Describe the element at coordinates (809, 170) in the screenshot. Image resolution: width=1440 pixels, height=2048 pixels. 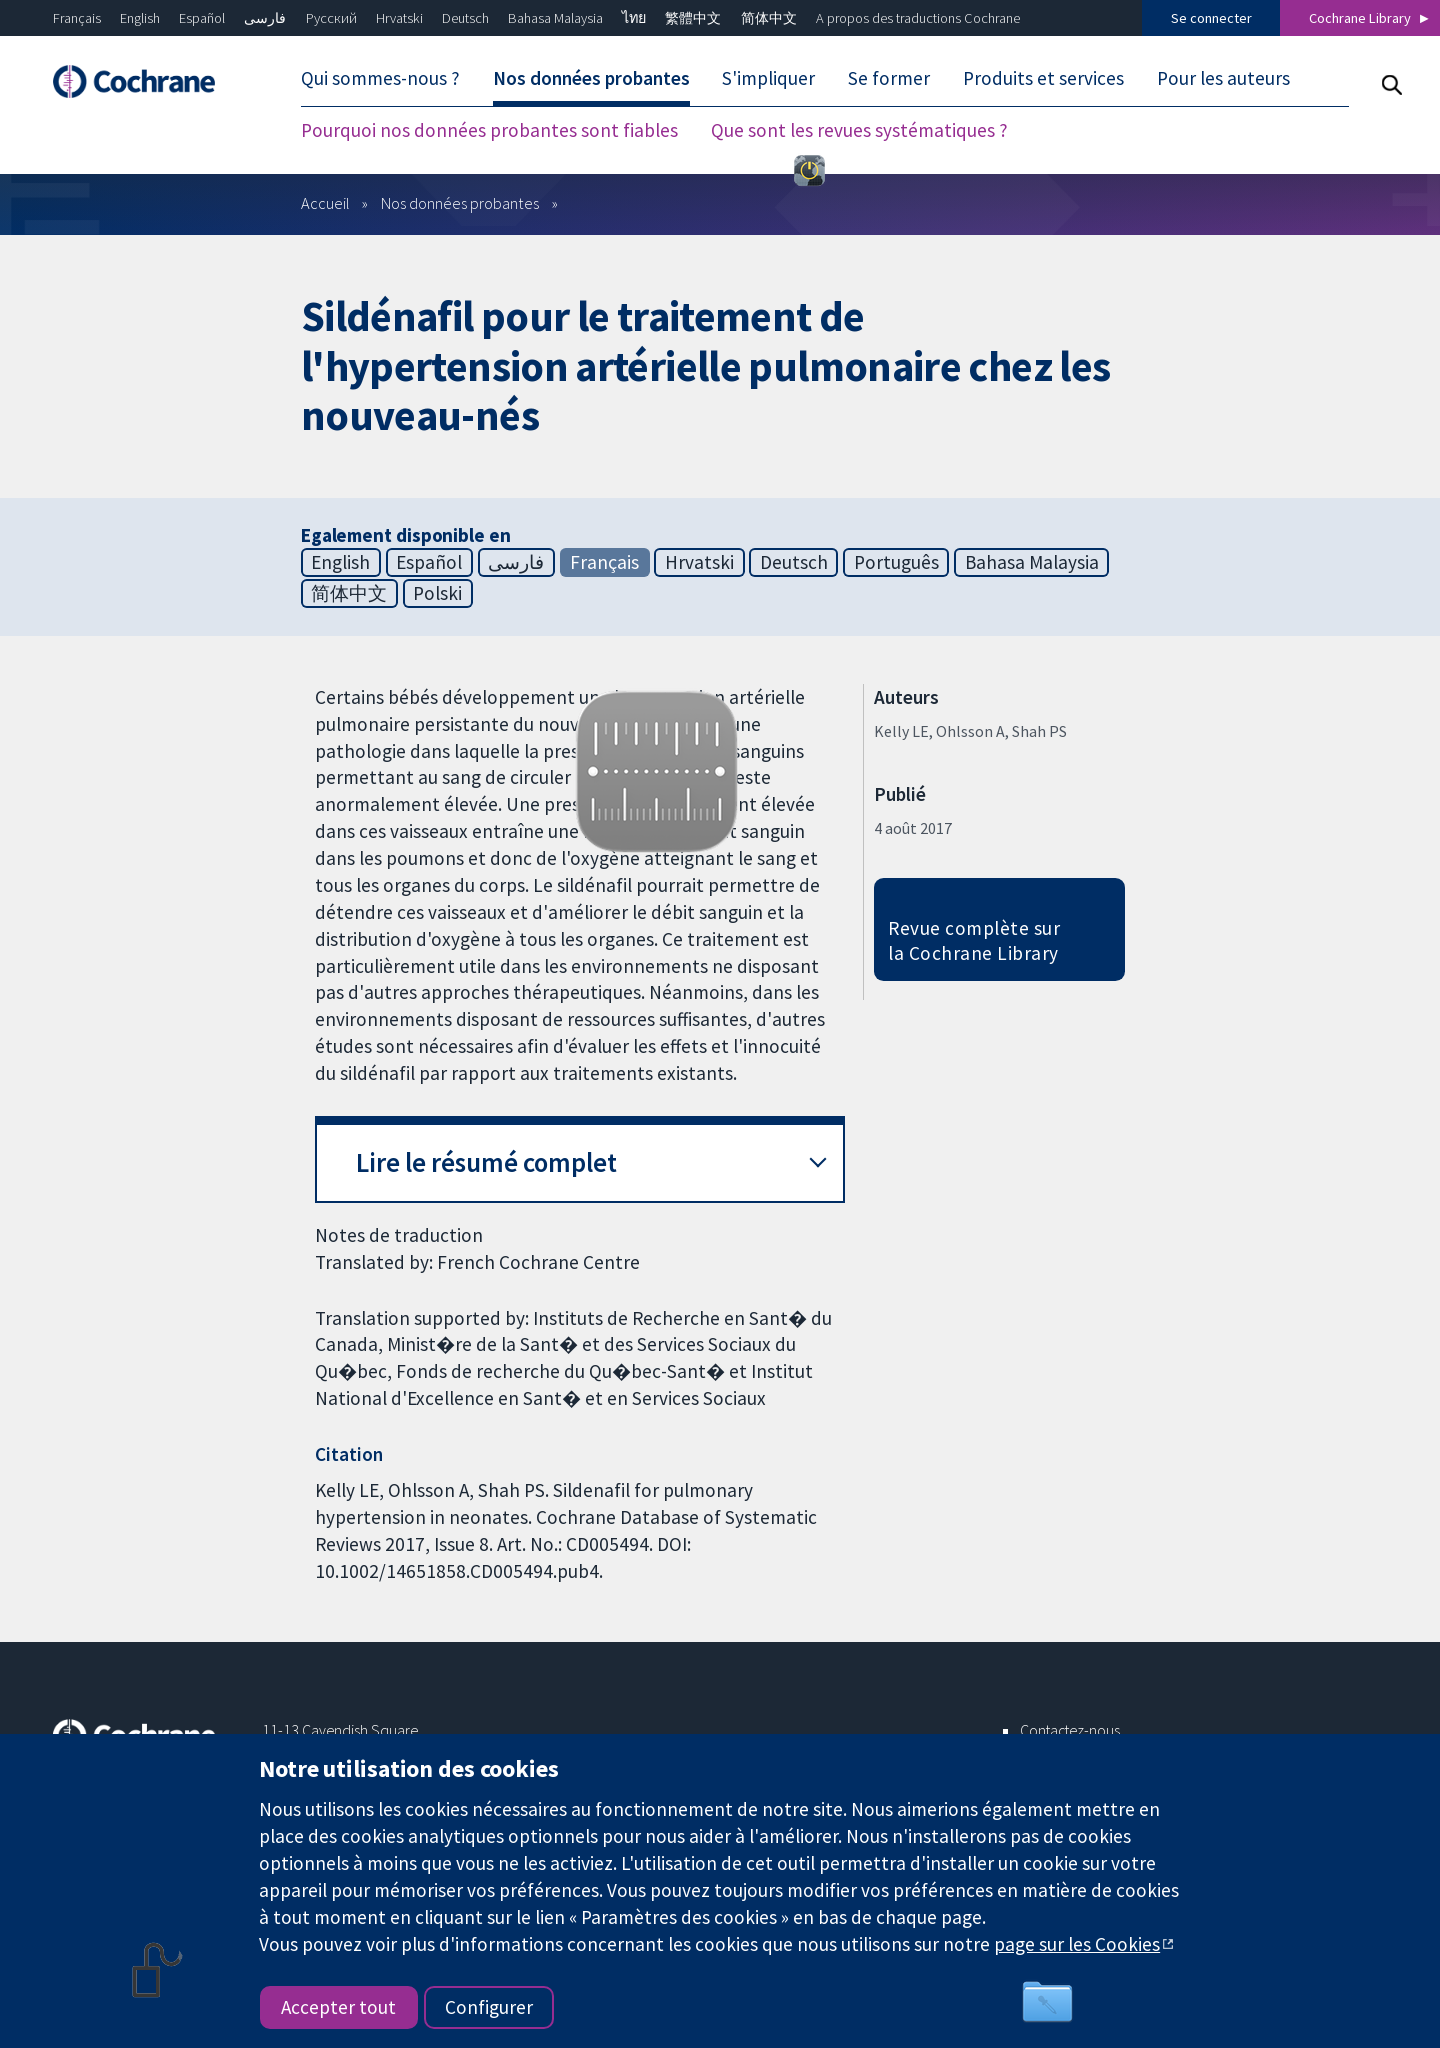
I see `configure wake-on-lan network settings` at that location.